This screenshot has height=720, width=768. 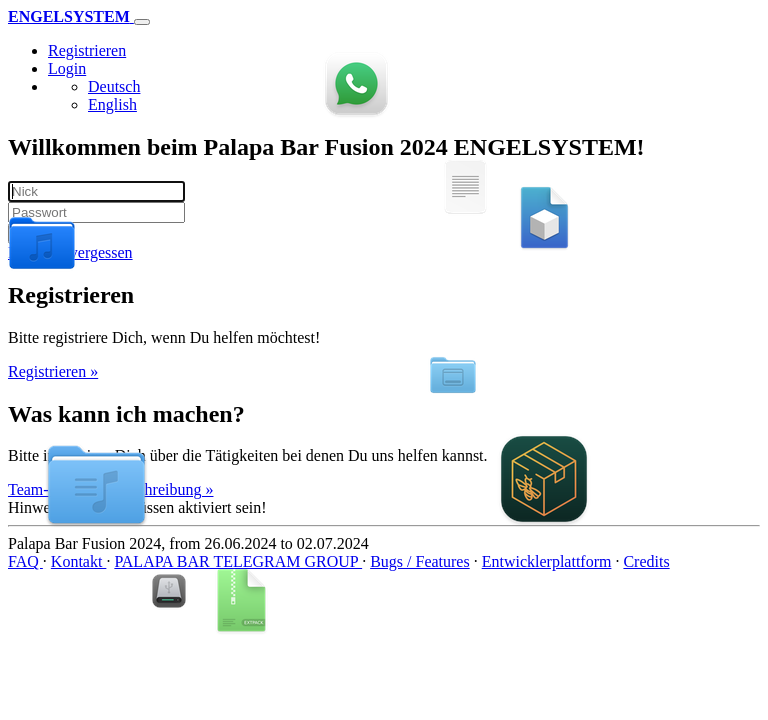 What do you see at coordinates (356, 83) in the screenshot?
I see `open whatsapp messaging app` at bounding box center [356, 83].